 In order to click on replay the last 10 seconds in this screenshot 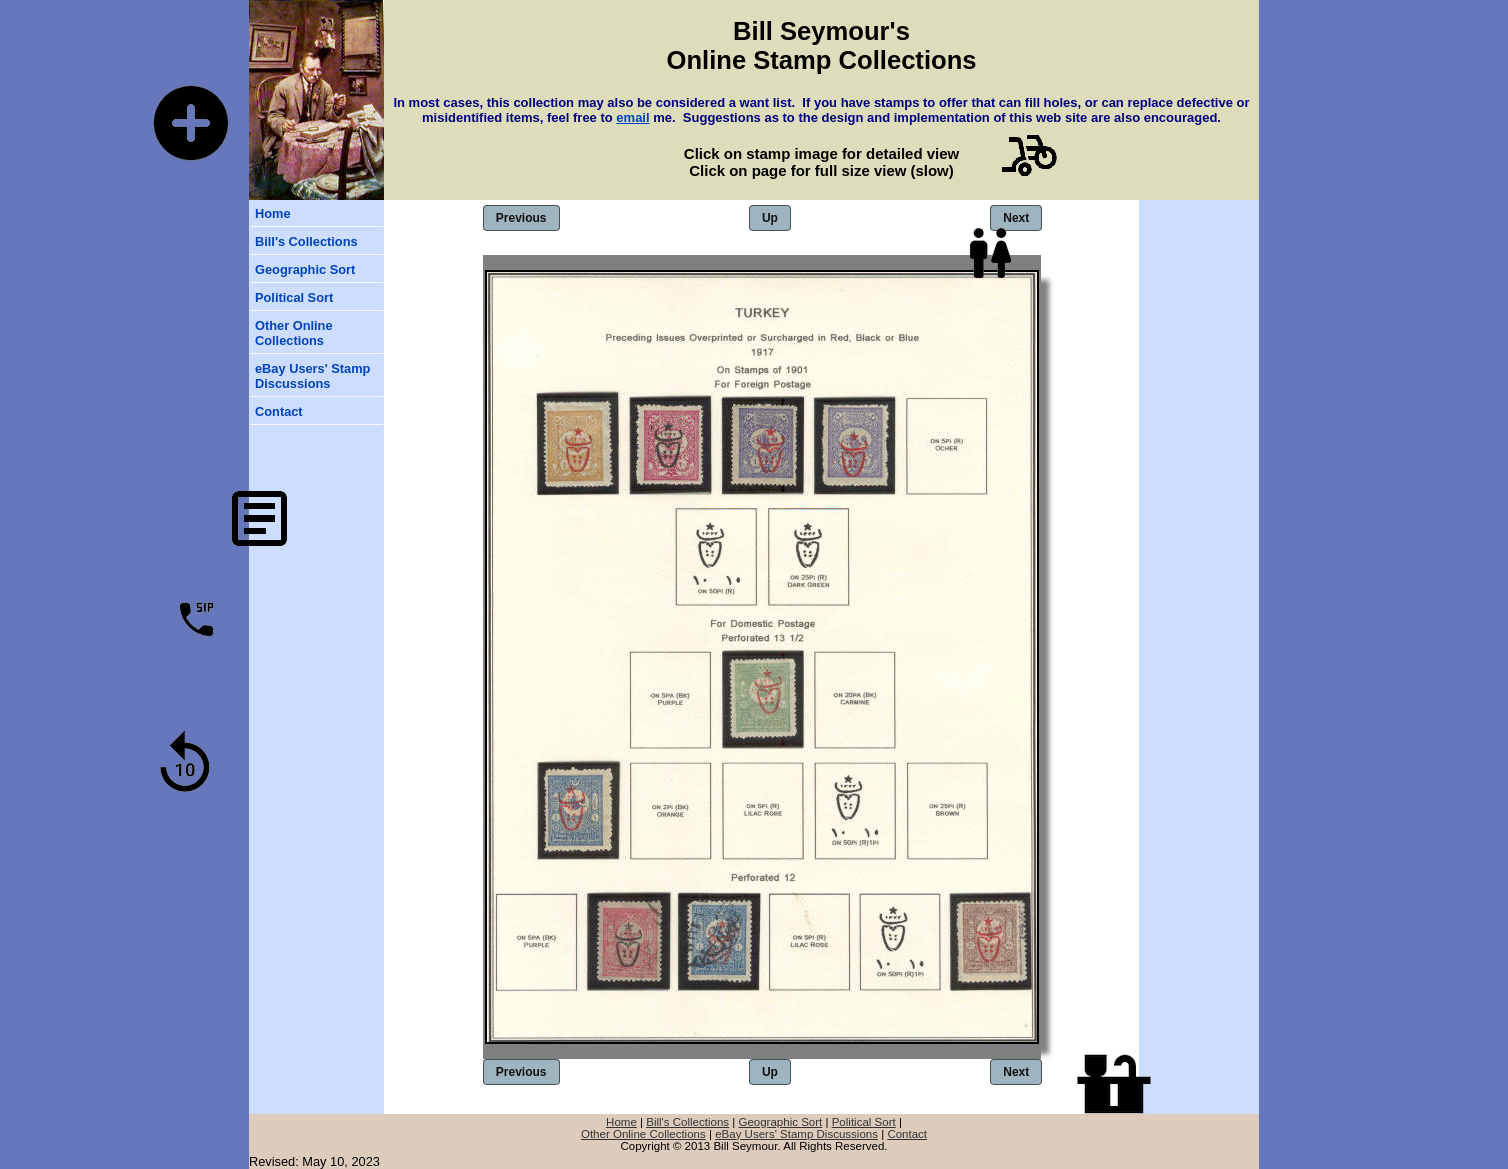, I will do `click(185, 764)`.